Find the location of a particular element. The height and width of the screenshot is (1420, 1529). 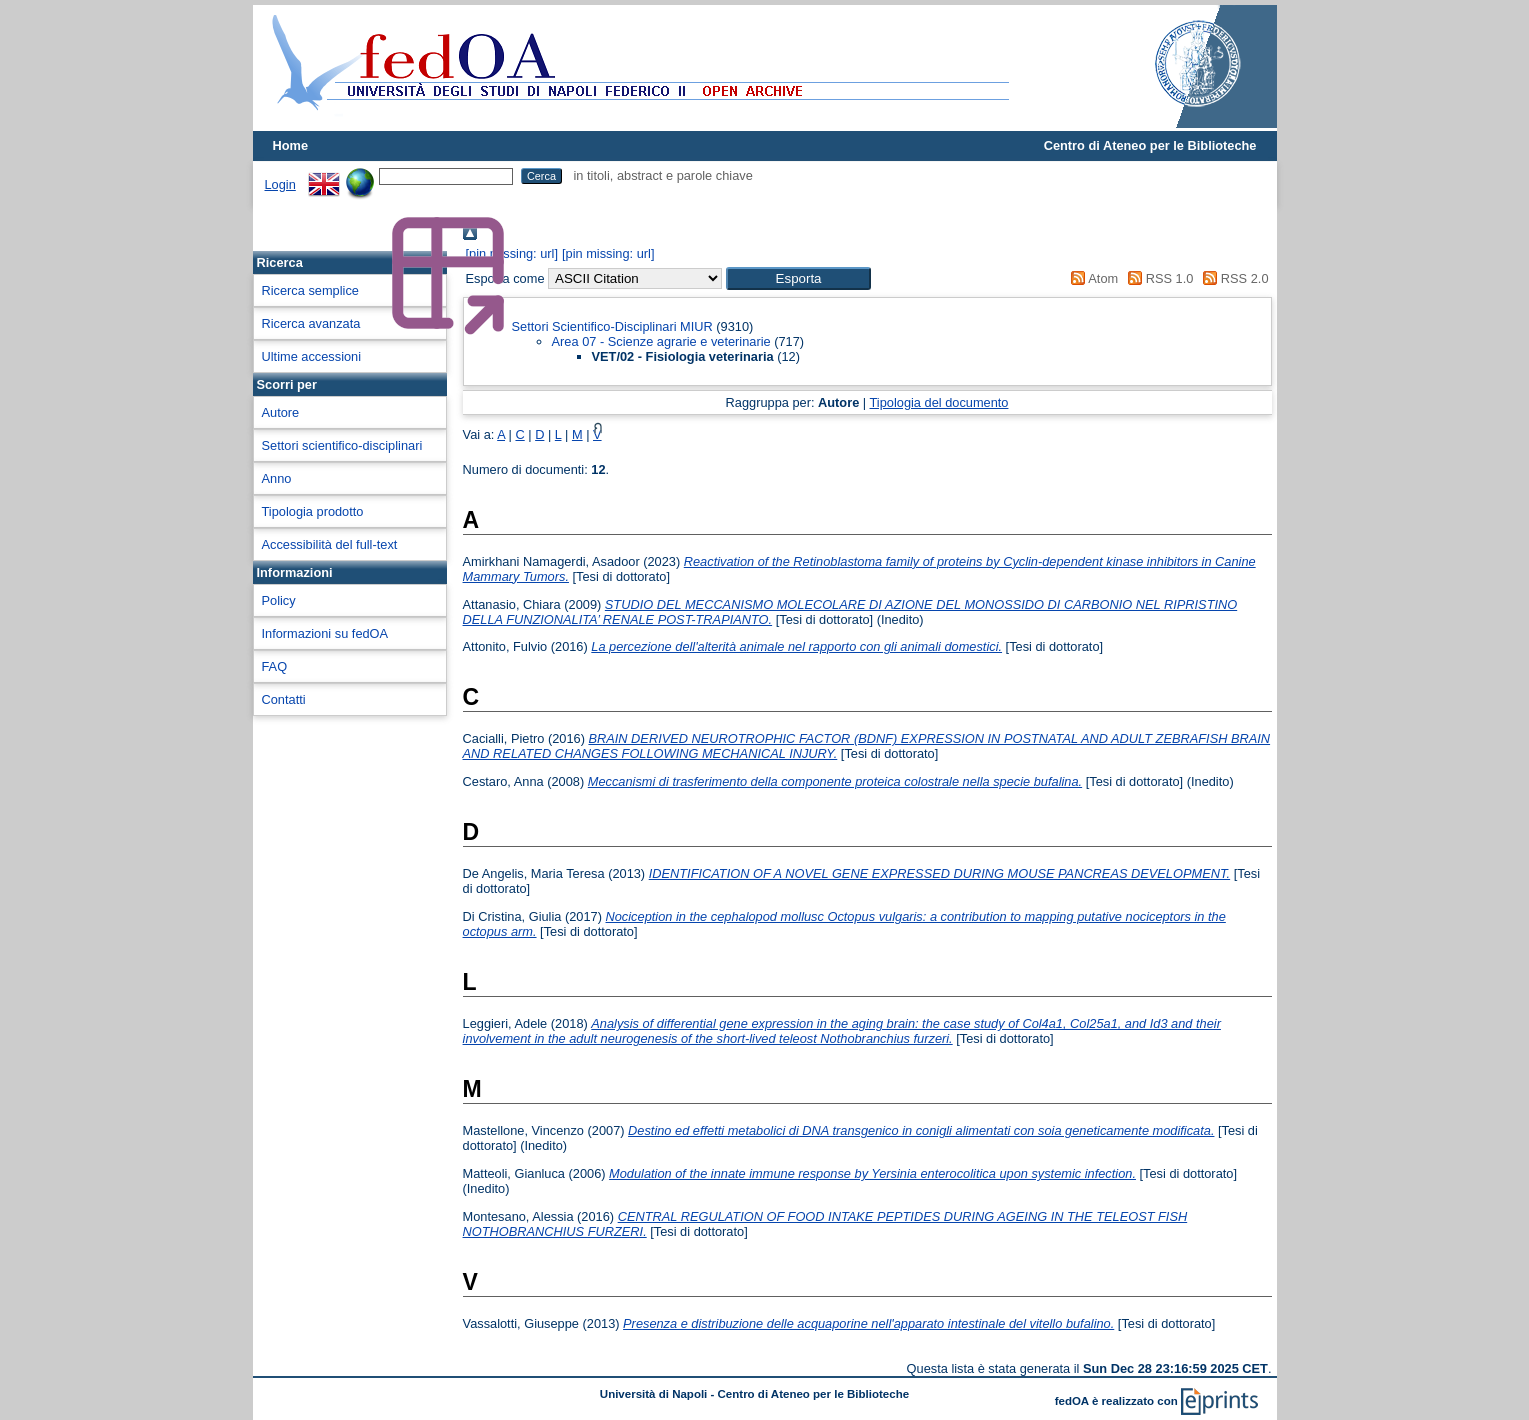

share table or spreadsheet data is located at coordinates (448, 273).